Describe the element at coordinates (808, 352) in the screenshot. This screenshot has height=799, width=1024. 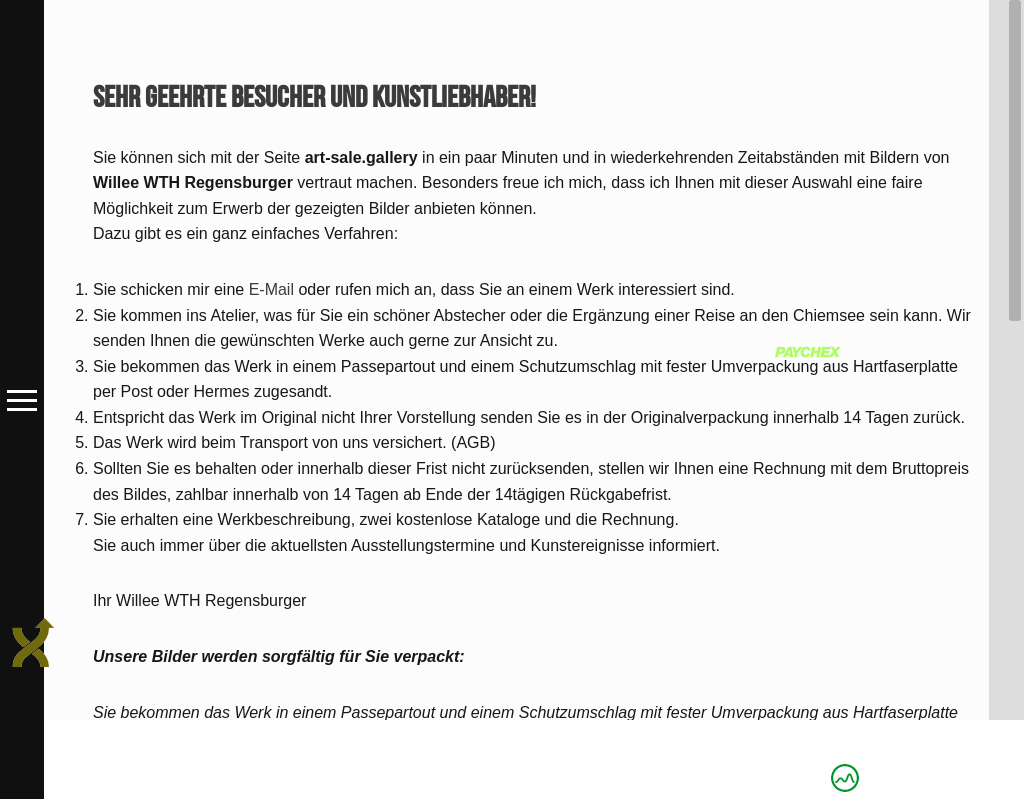
I see `access Paychex payroll services` at that location.